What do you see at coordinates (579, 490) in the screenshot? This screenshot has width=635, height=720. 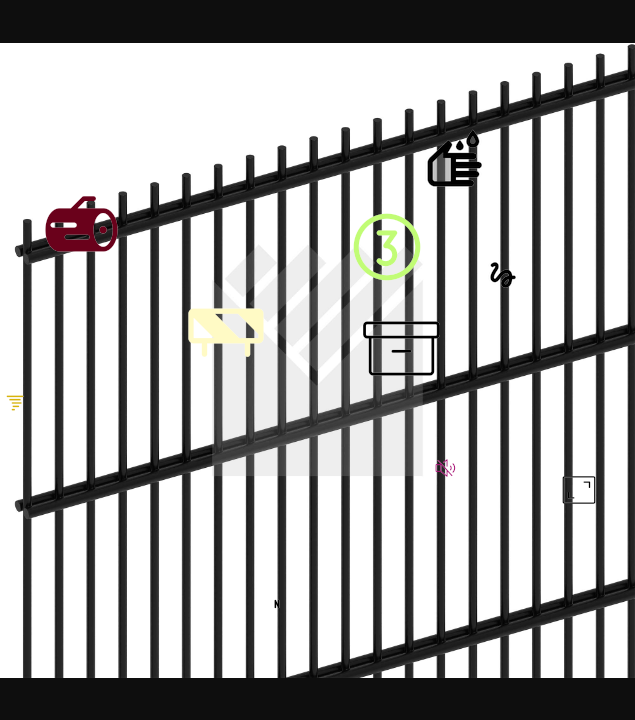 I see `enter fullscreen mode` at bounding box center [579, 490].